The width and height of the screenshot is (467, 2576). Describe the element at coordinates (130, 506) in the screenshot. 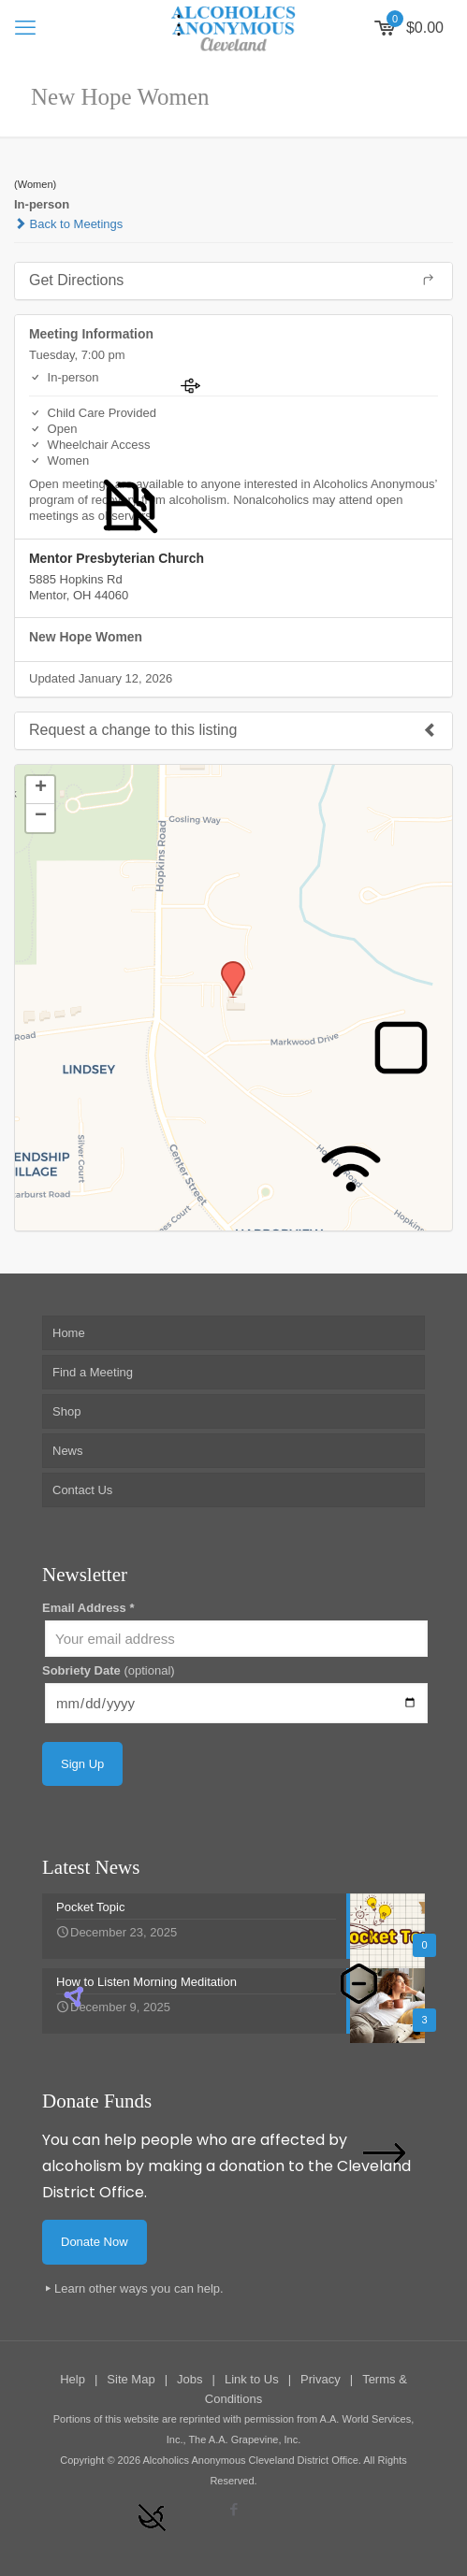

I see `gas station unavailable or closed` at that location.